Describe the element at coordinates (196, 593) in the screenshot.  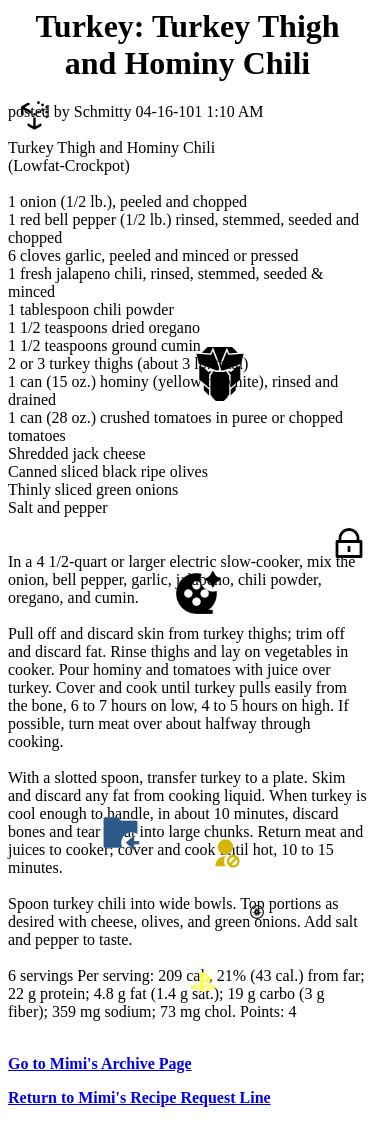
I see `generate AI-powered video content` at that location.